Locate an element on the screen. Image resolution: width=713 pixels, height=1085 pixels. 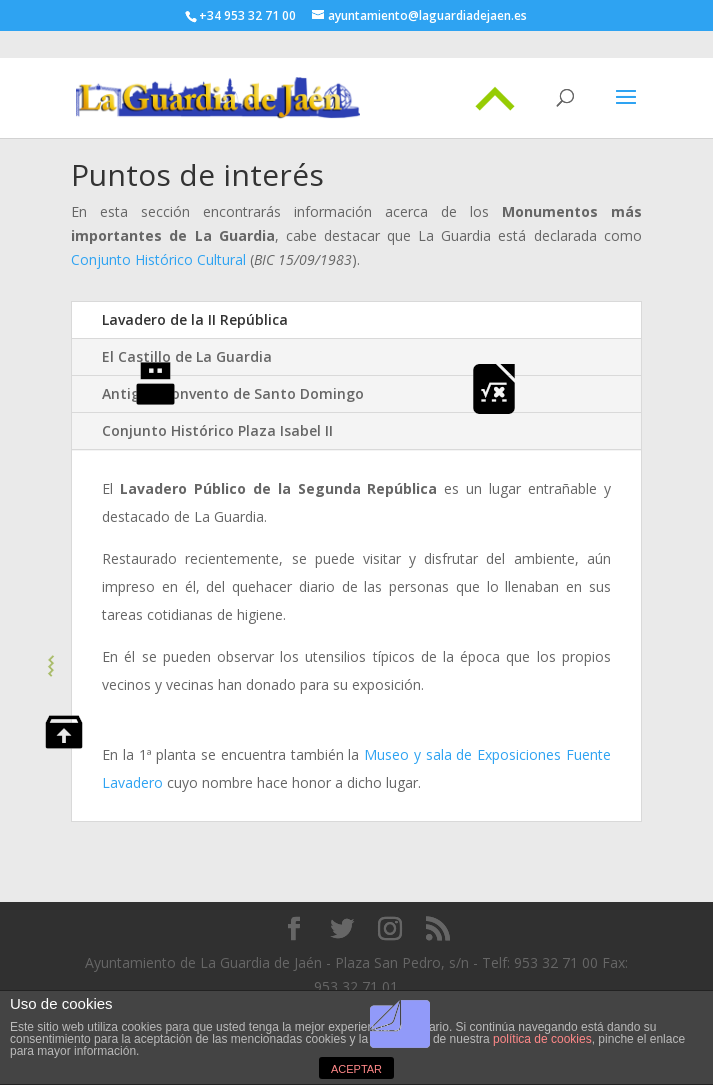
access USB flash drive contents is located at coordinates (155, 383).